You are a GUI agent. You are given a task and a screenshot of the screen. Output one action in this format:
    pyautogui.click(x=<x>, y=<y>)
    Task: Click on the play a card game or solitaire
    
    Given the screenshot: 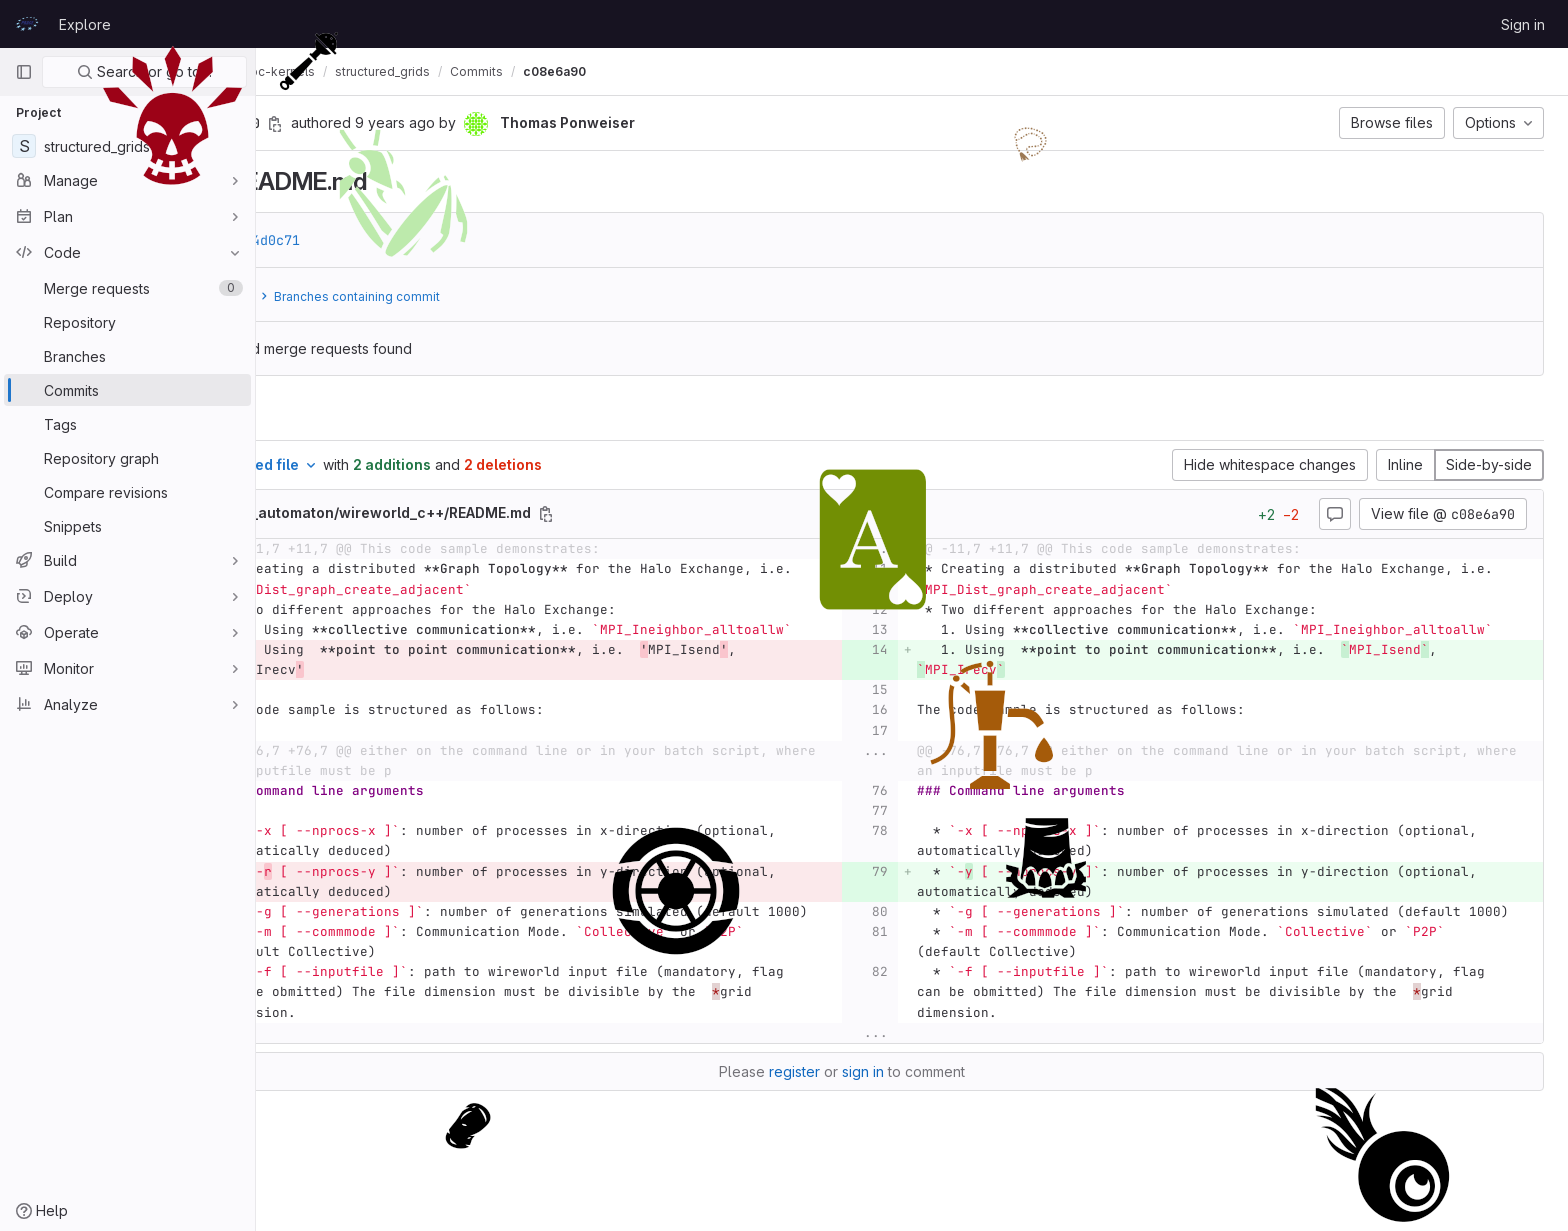 What is the action you would take?
    pyautogui.click(x=872, y=539)
    